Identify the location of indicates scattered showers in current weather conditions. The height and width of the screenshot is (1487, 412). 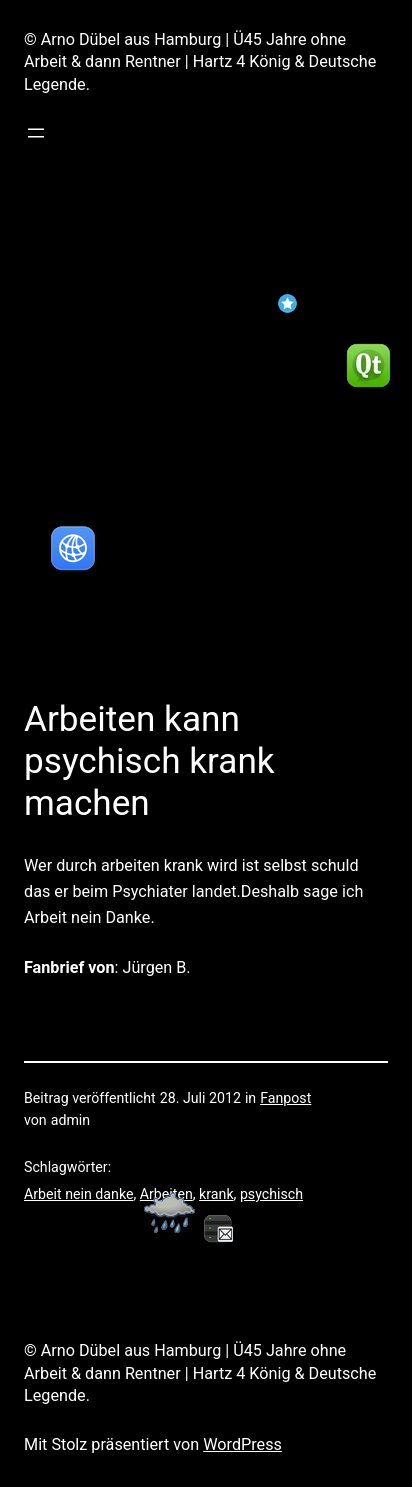
(169, 1208).